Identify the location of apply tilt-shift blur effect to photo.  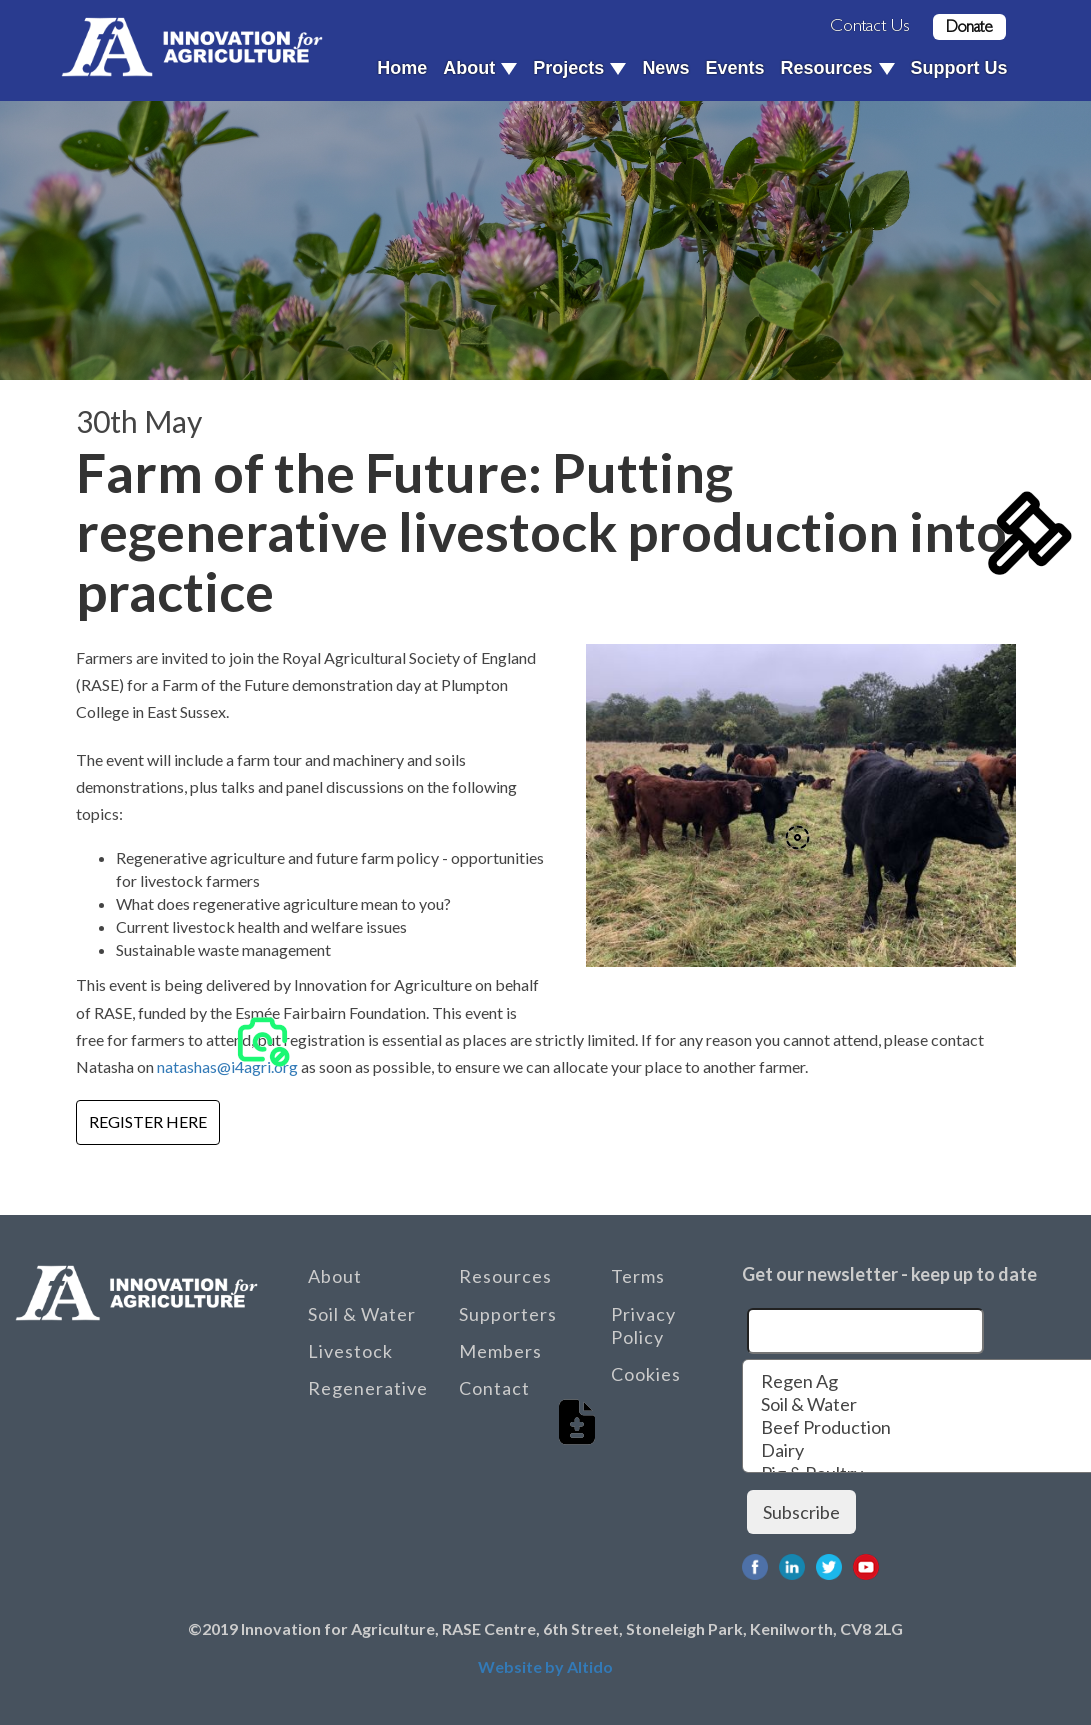
(797, 837).